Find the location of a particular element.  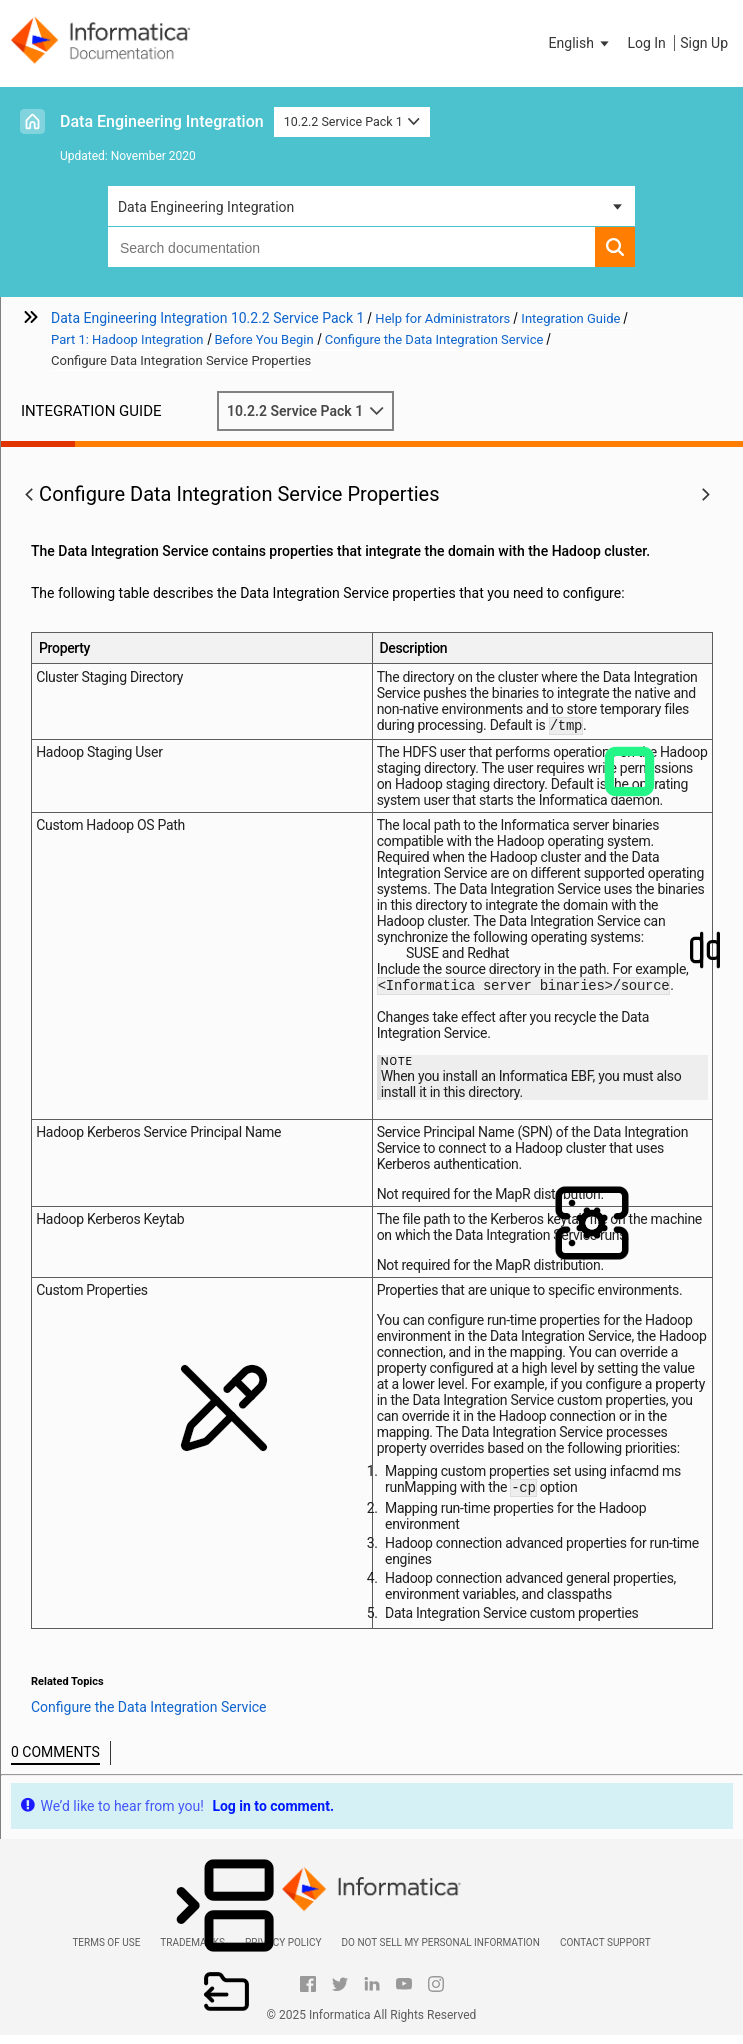

insert element at the beginning of a list is located at coordinates (227, 1905).